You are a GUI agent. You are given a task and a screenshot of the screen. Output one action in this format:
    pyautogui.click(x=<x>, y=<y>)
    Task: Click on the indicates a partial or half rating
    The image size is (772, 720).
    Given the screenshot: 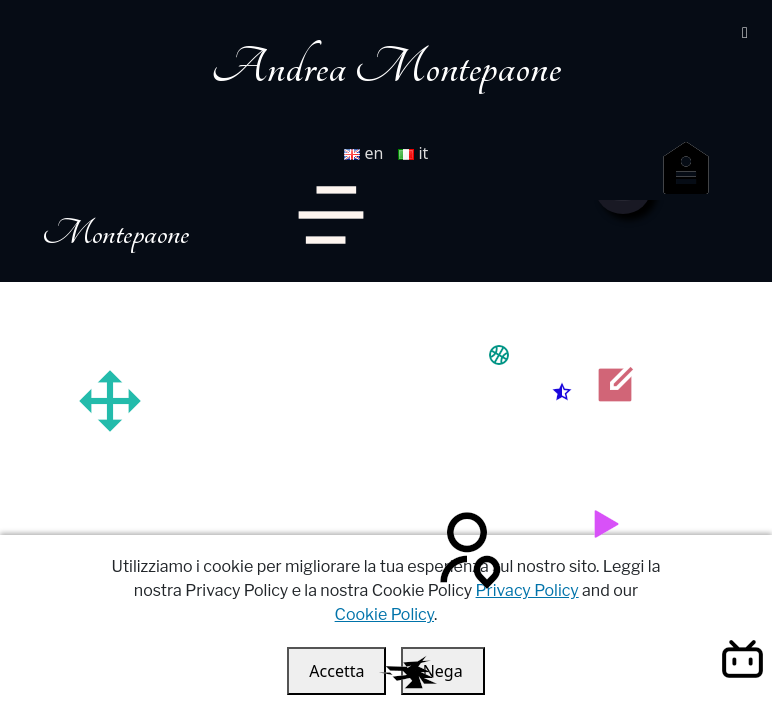 What is the action you would take?
    pyautogui.click(x=562, y=392)
    